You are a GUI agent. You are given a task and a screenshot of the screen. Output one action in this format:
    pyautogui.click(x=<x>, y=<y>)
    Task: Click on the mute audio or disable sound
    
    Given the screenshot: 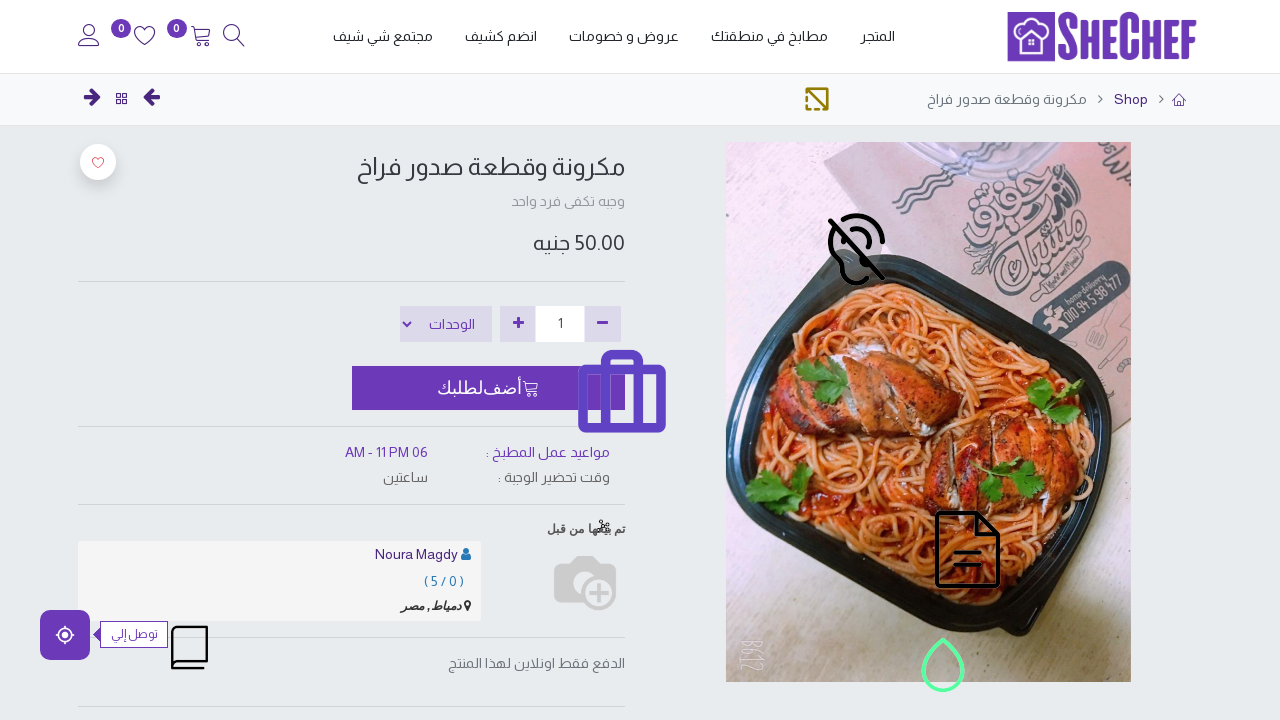 What is the action you would take?
    pyautogui.click(x=856, y=249)
    